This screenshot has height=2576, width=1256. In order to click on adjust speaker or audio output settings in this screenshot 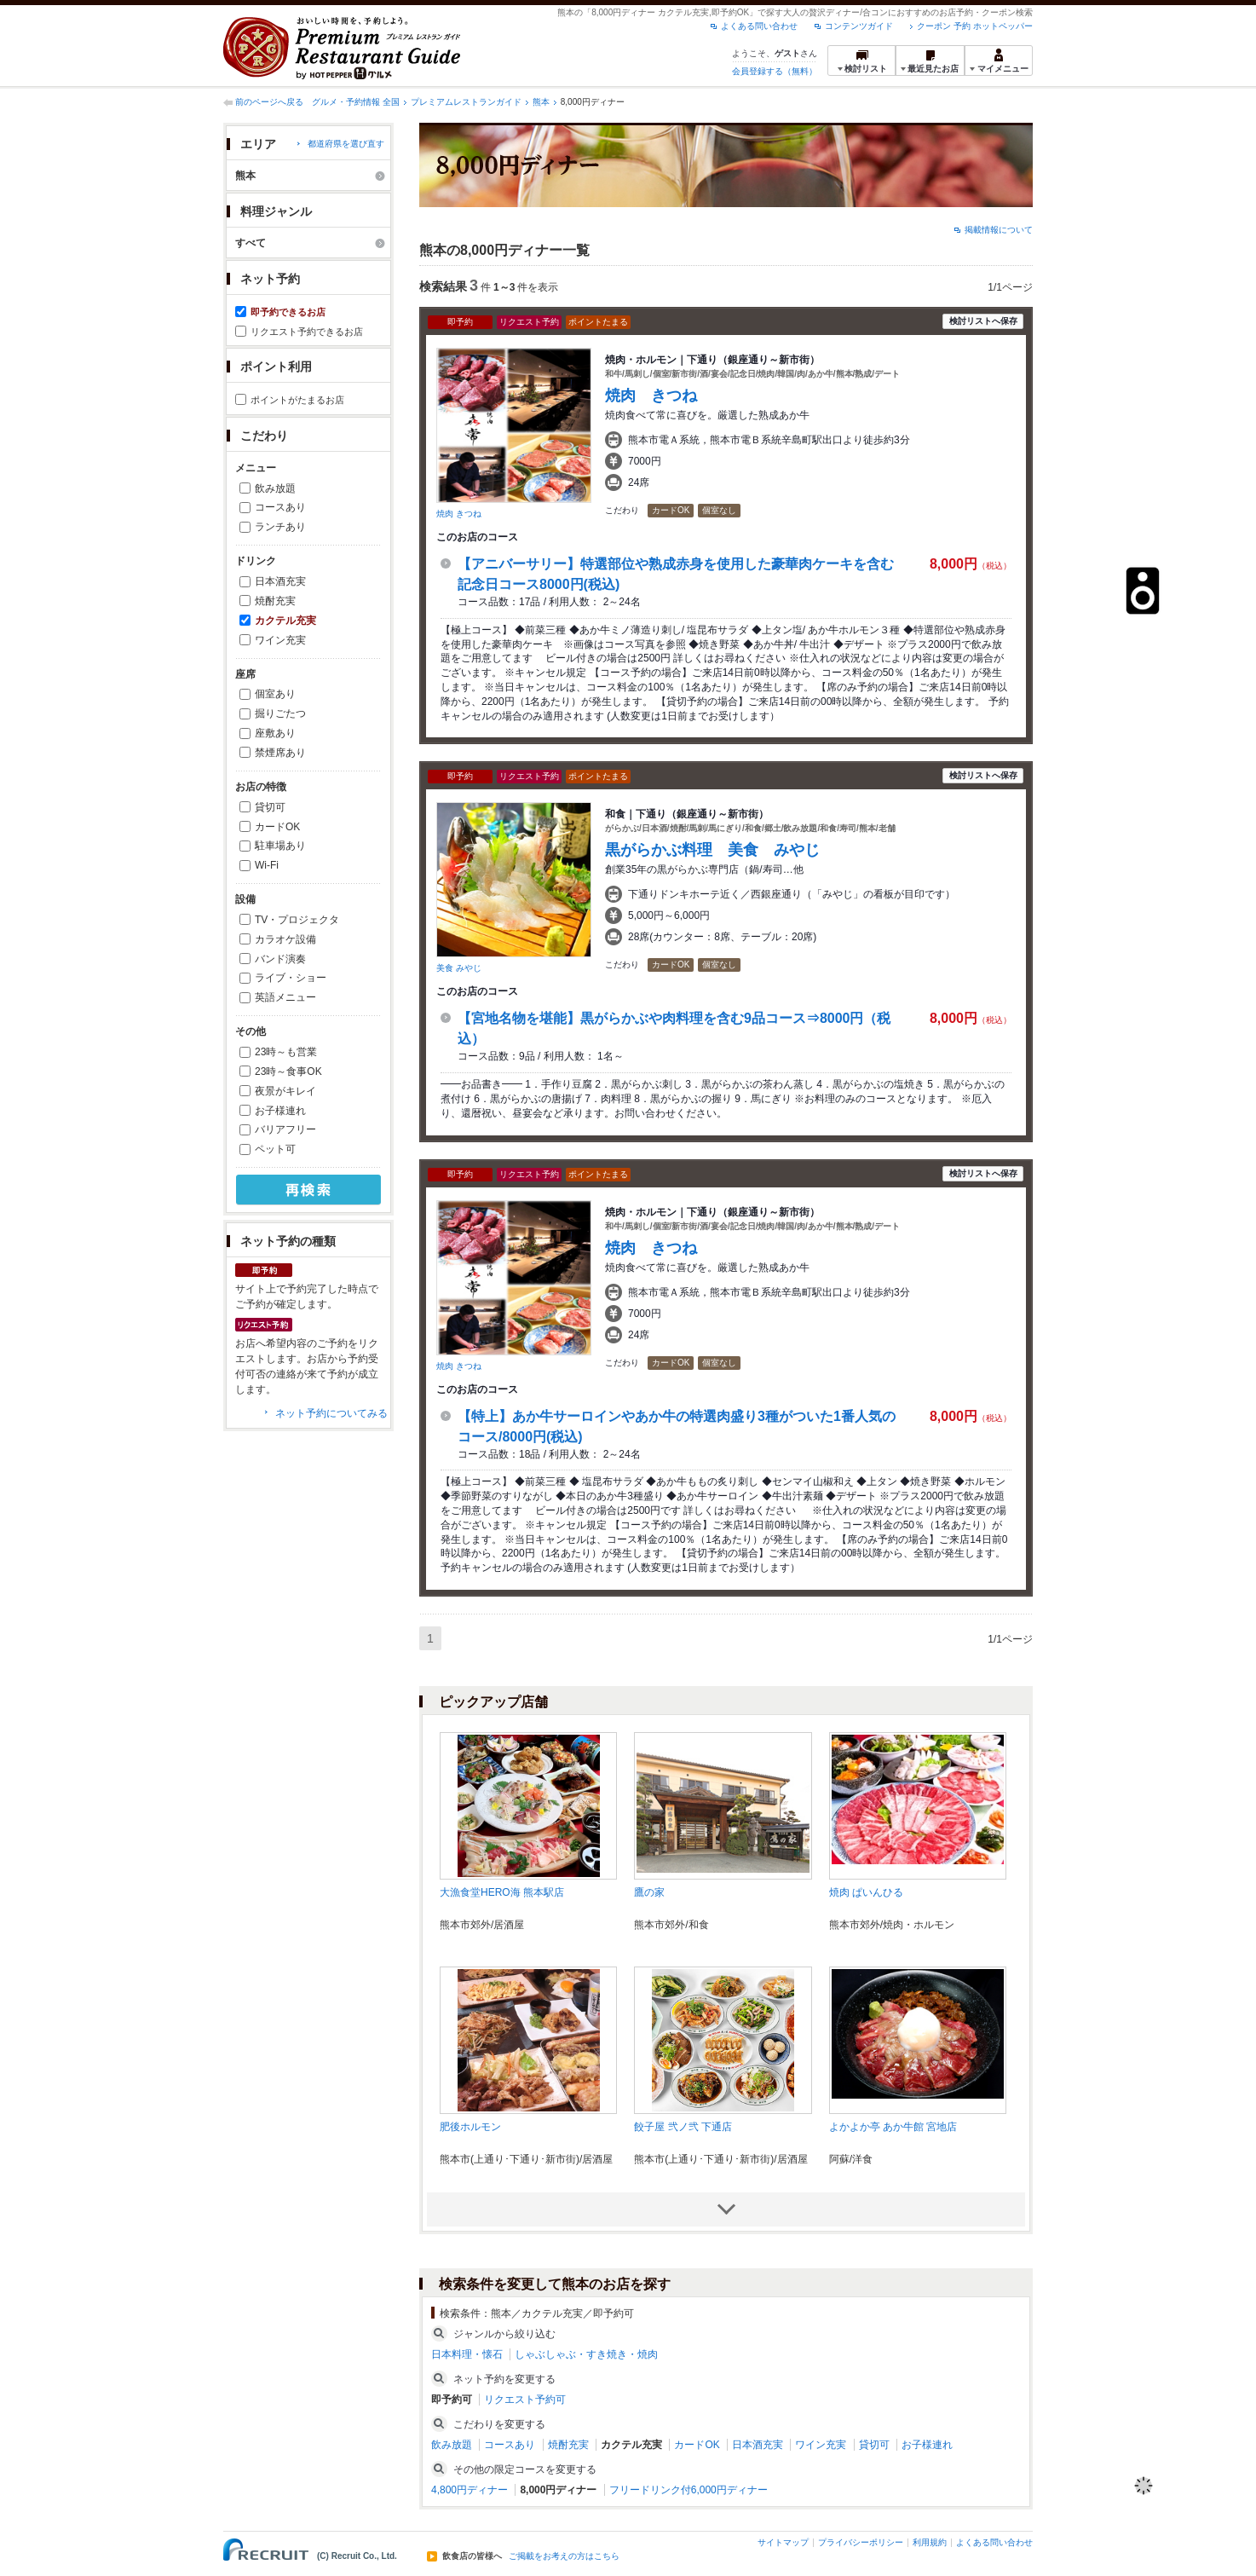, I will do `click(1143, 591)`.